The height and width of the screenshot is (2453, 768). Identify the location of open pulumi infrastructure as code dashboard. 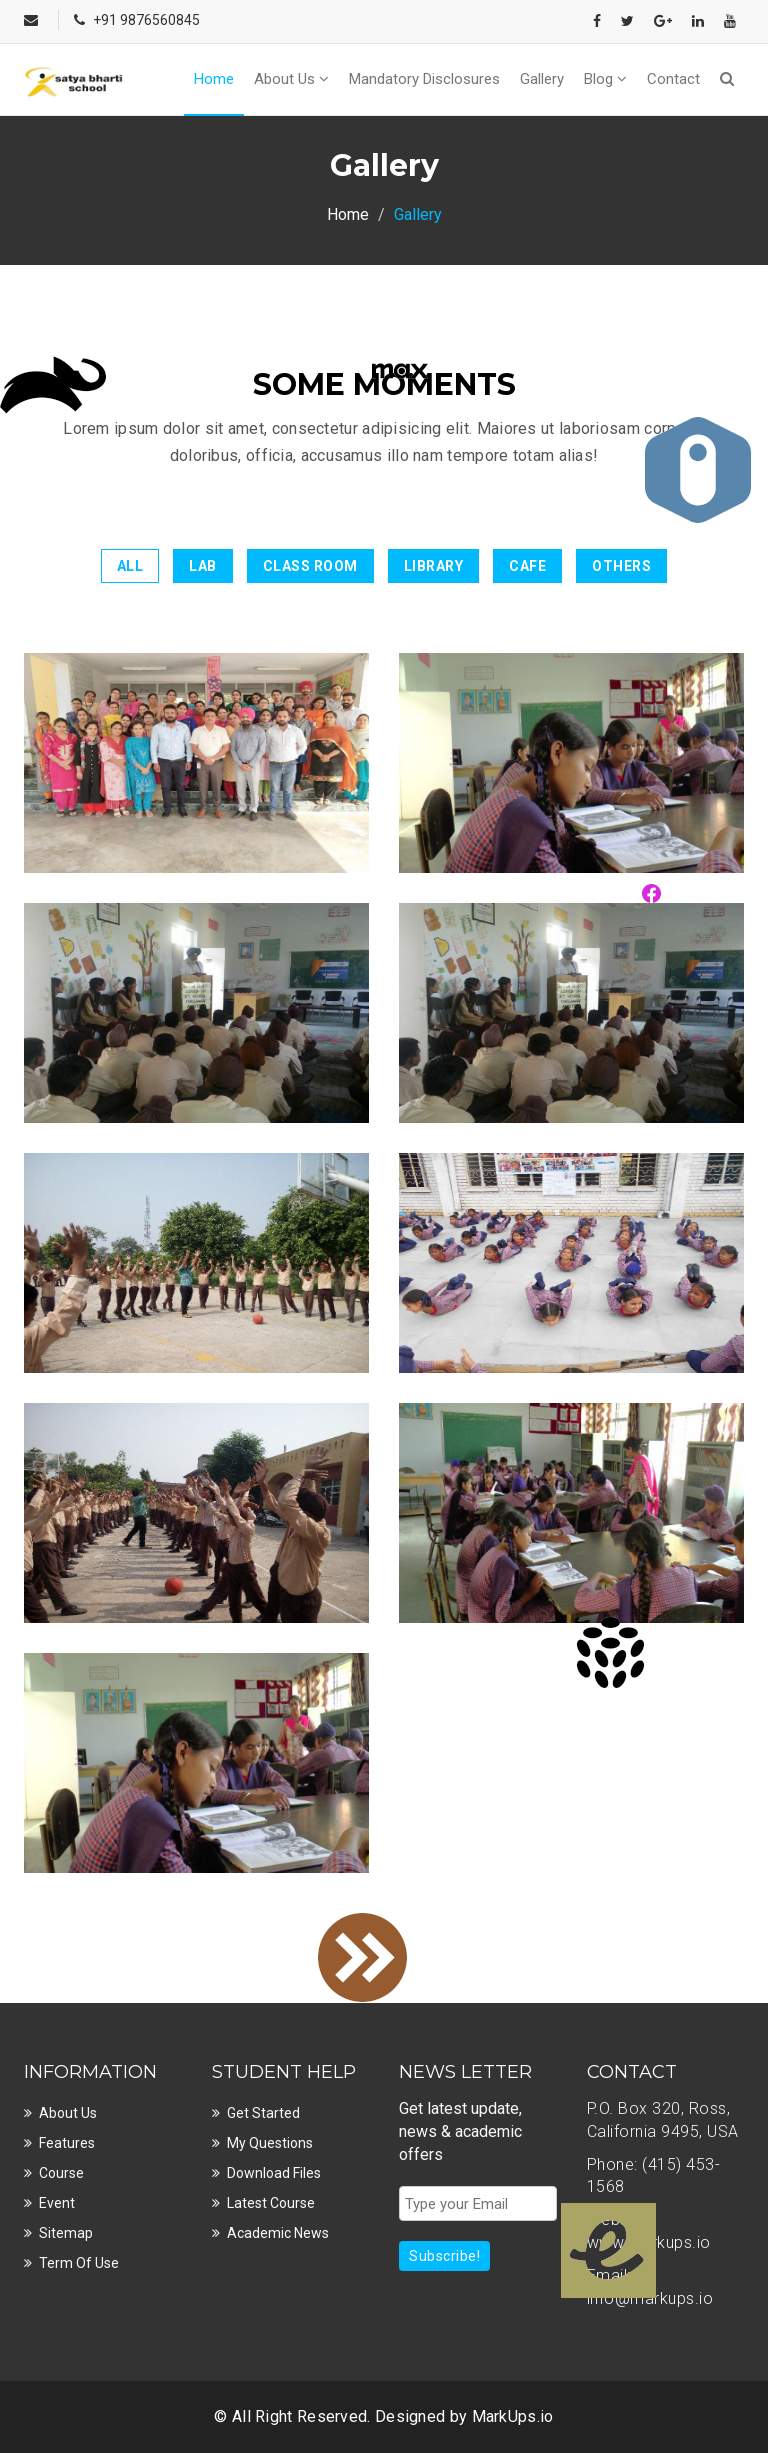
(610, 1652).